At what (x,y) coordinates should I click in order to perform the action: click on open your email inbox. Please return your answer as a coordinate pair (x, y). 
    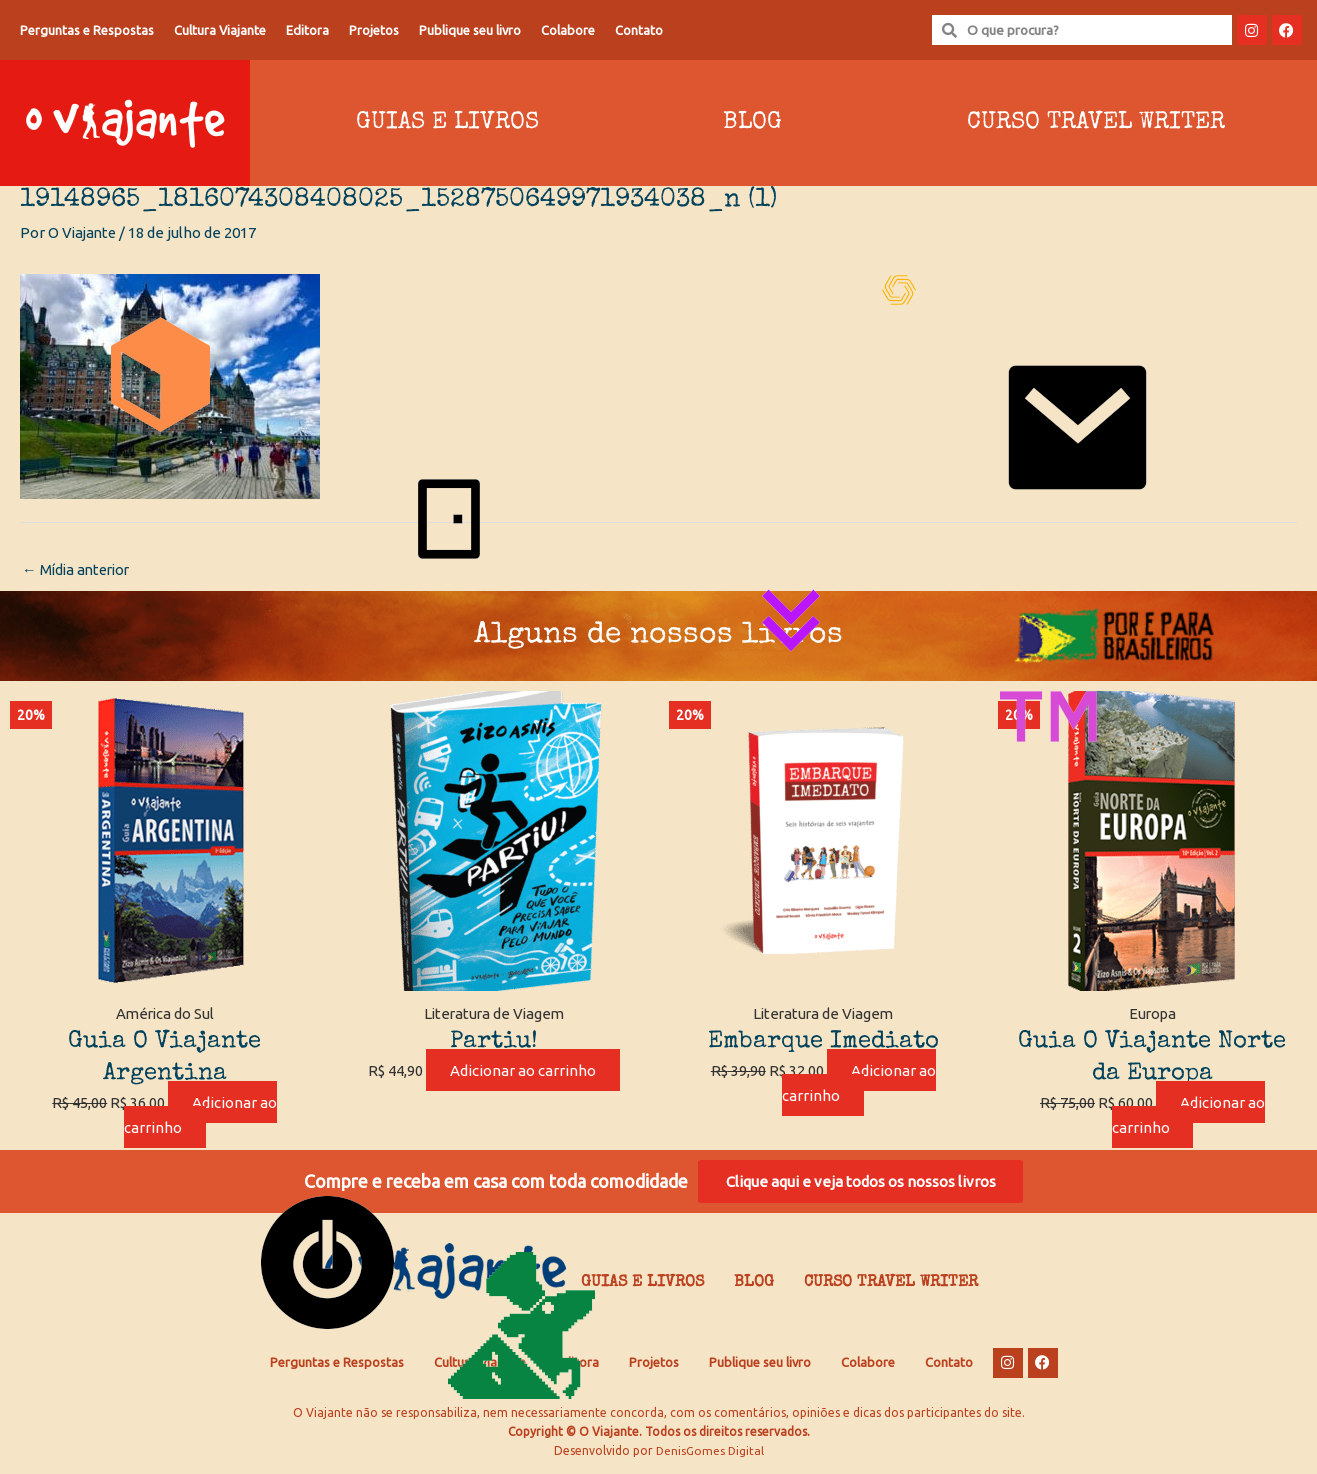
    Looking at the image, I should click on (1077, 427).